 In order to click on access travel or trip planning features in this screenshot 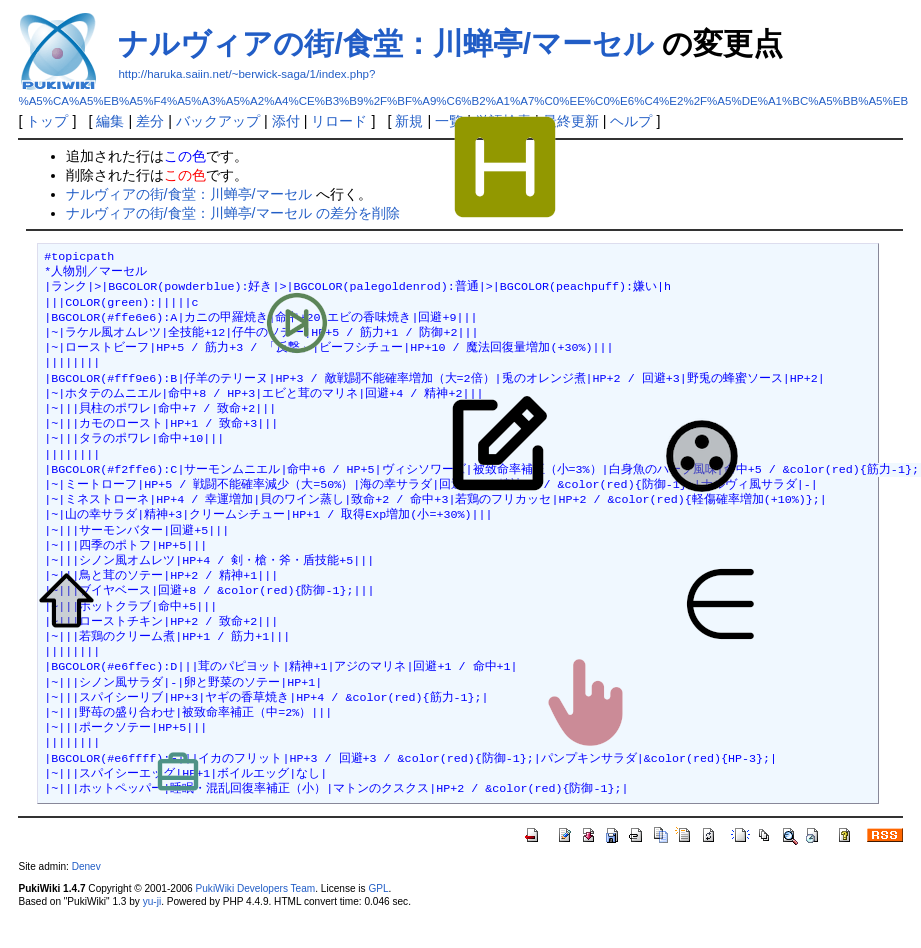, I will do `click(178, 774)`.